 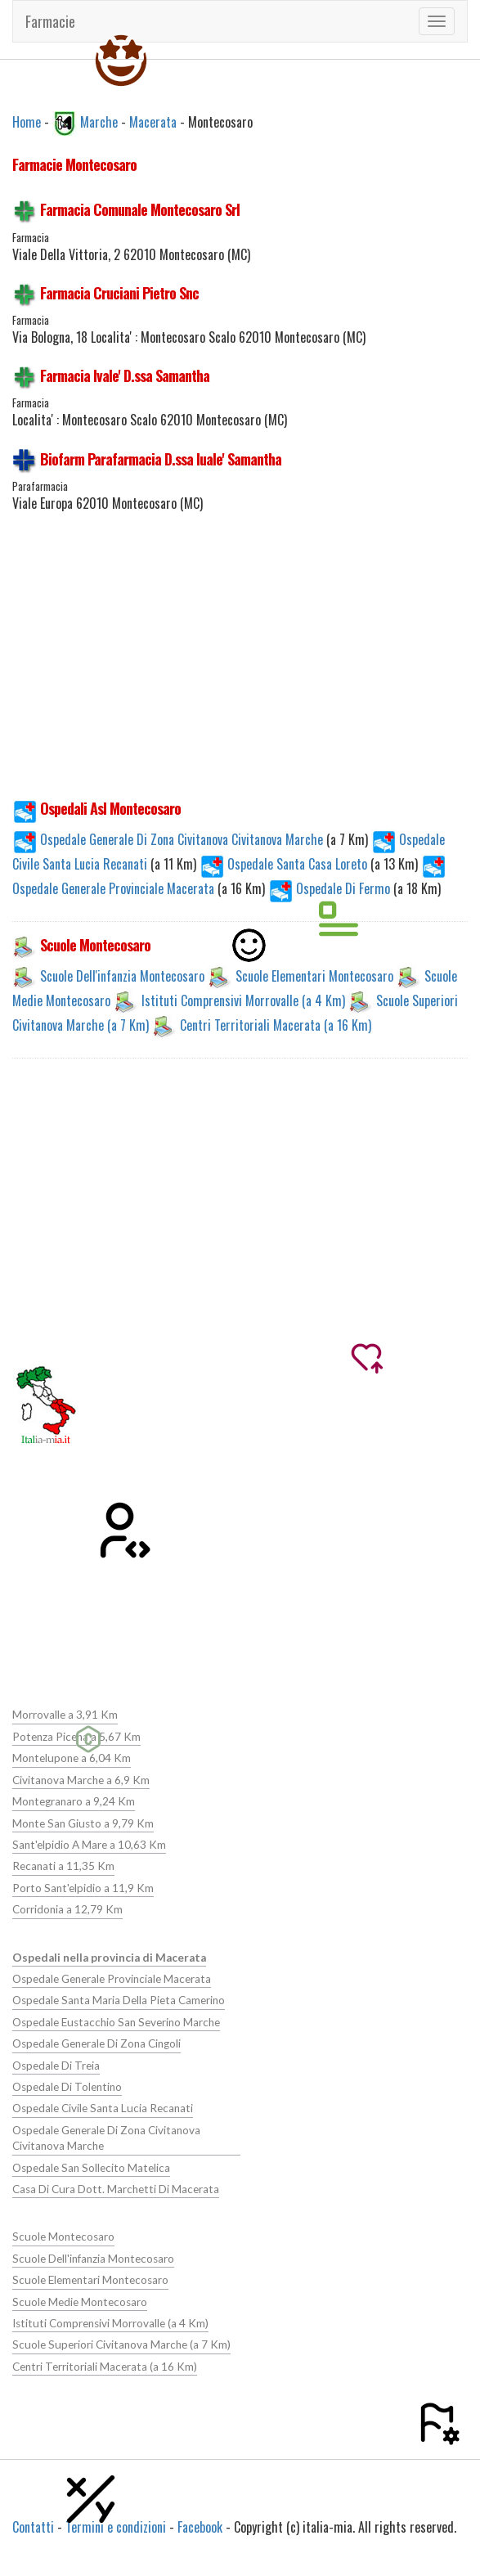 I want to click on indicates copyright status or protected content, so click(x=88, y=1739).